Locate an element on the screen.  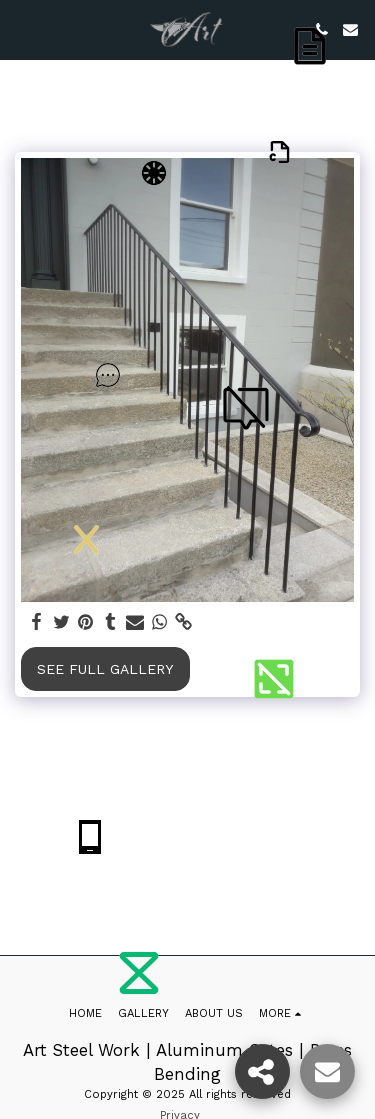
disable selection mode is located at coordinates (274, 679).